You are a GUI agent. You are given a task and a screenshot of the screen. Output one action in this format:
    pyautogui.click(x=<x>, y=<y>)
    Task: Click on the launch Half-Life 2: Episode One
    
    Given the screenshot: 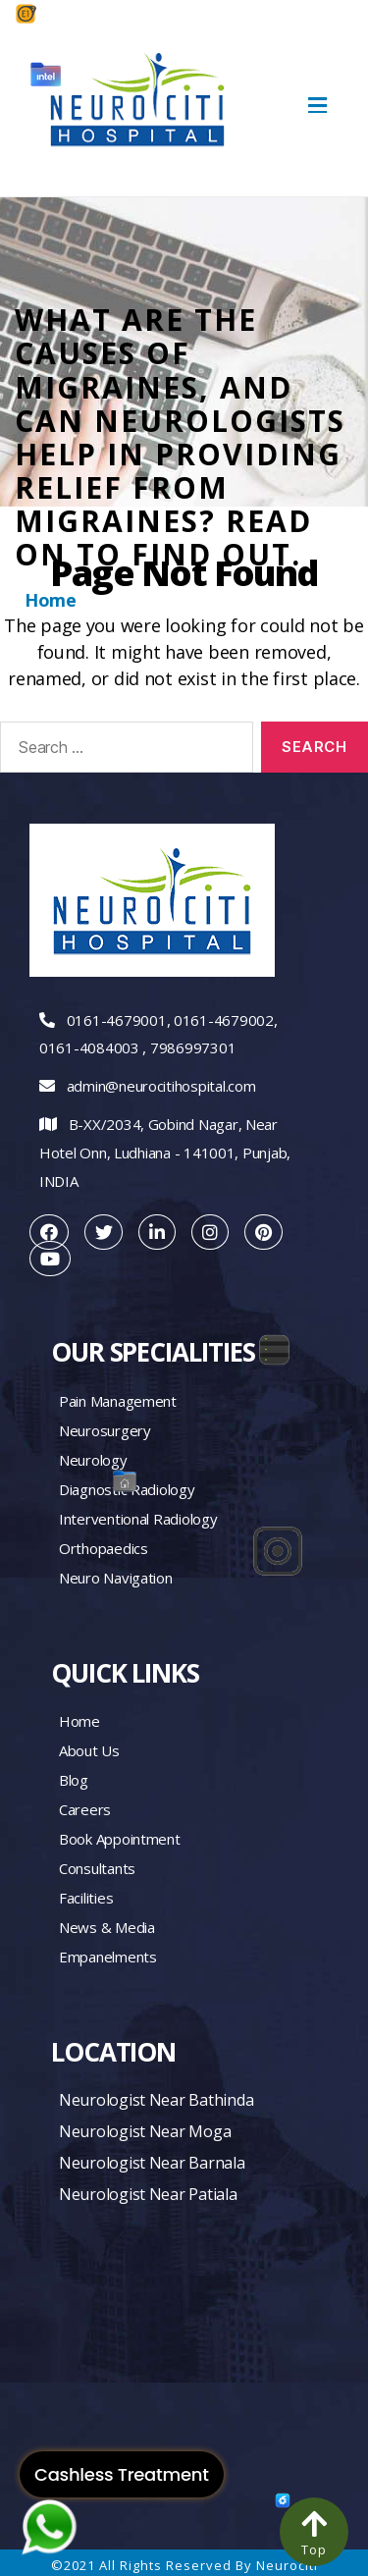 What is the action you would take?
    pyautogui.click(x=26, y=14)
    